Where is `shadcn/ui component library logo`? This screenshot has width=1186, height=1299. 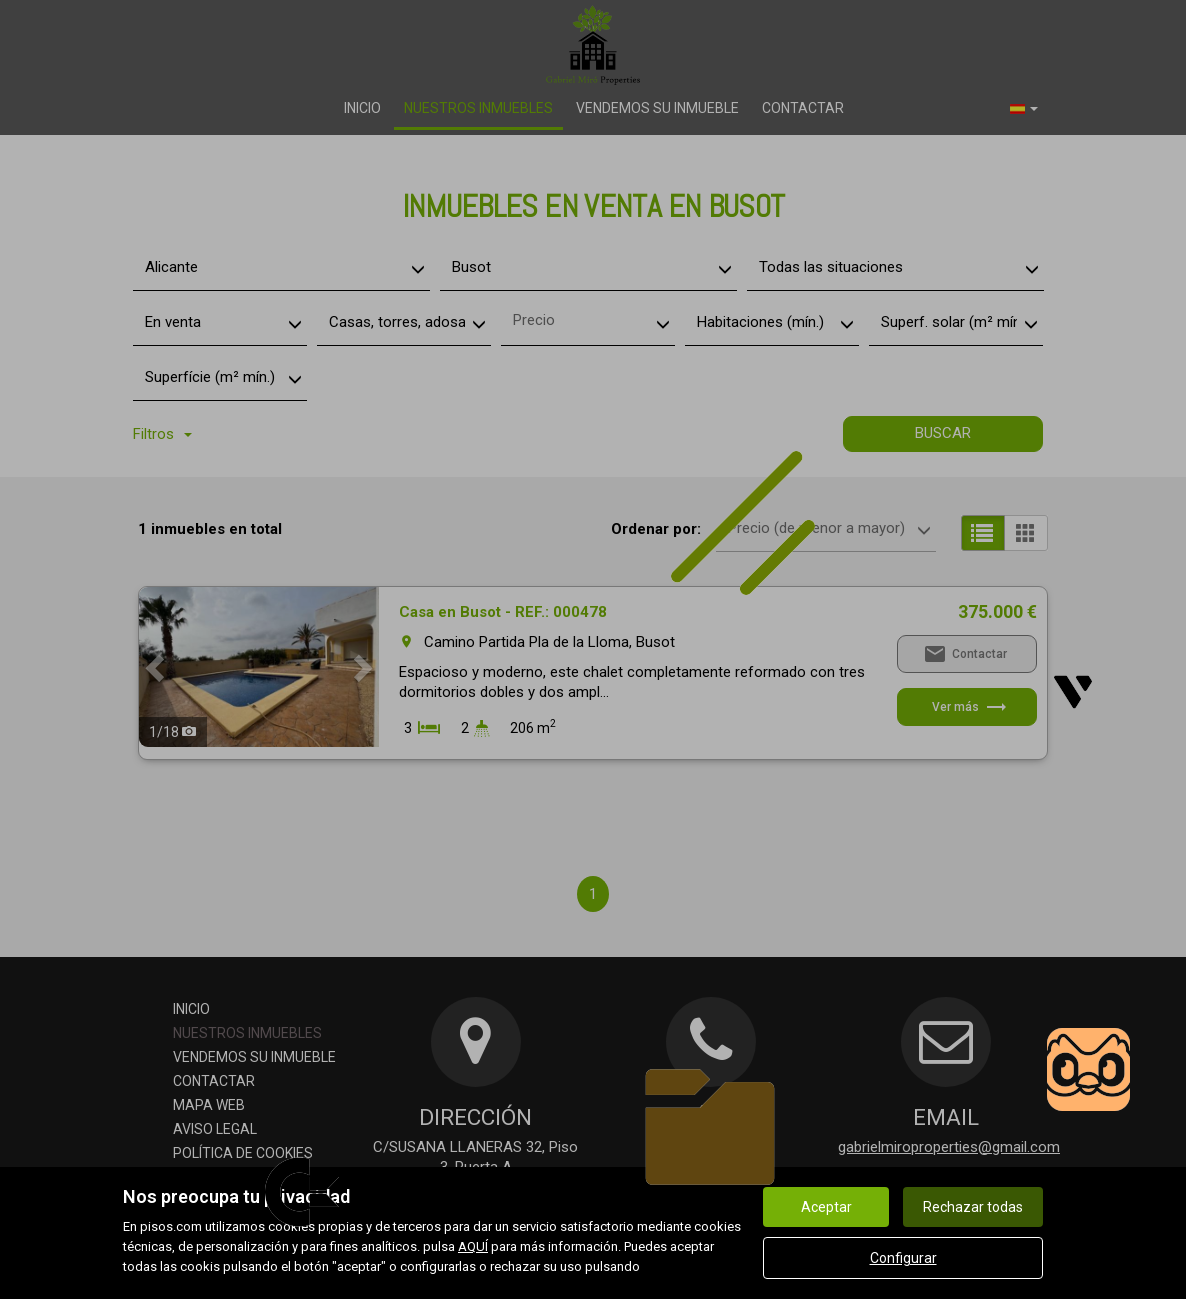
shadcn/ui component library logo is located at coordinates (743, 523).